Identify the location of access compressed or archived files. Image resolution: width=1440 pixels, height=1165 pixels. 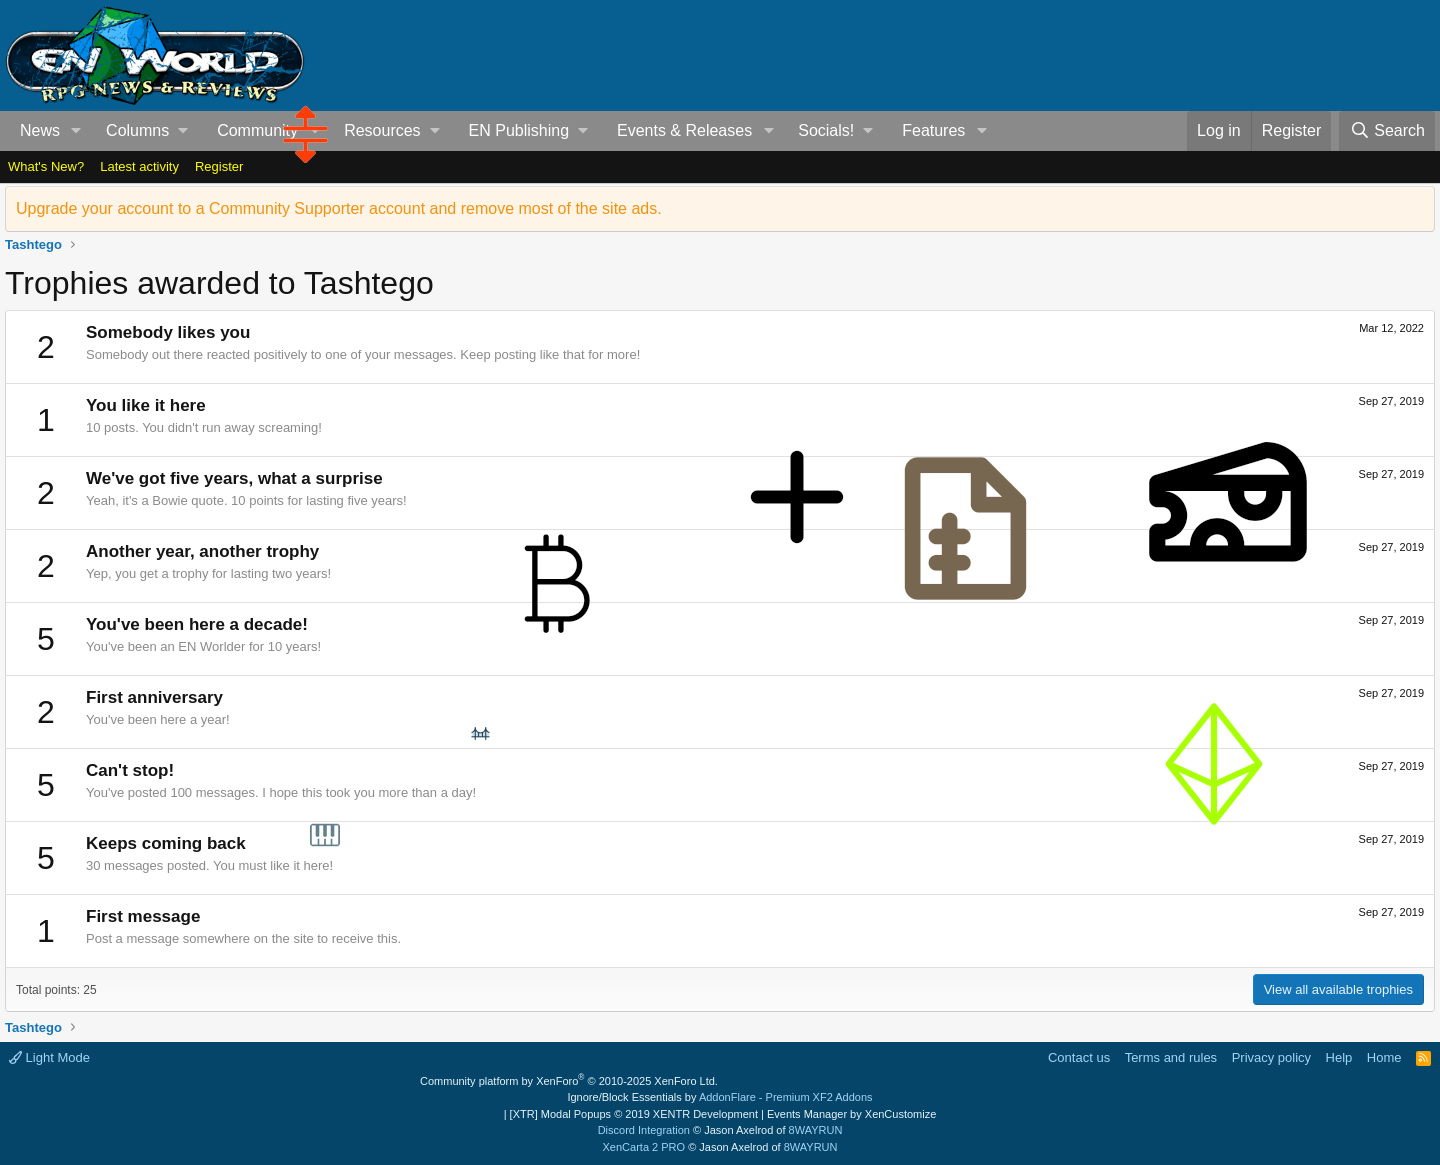
(965, 528).